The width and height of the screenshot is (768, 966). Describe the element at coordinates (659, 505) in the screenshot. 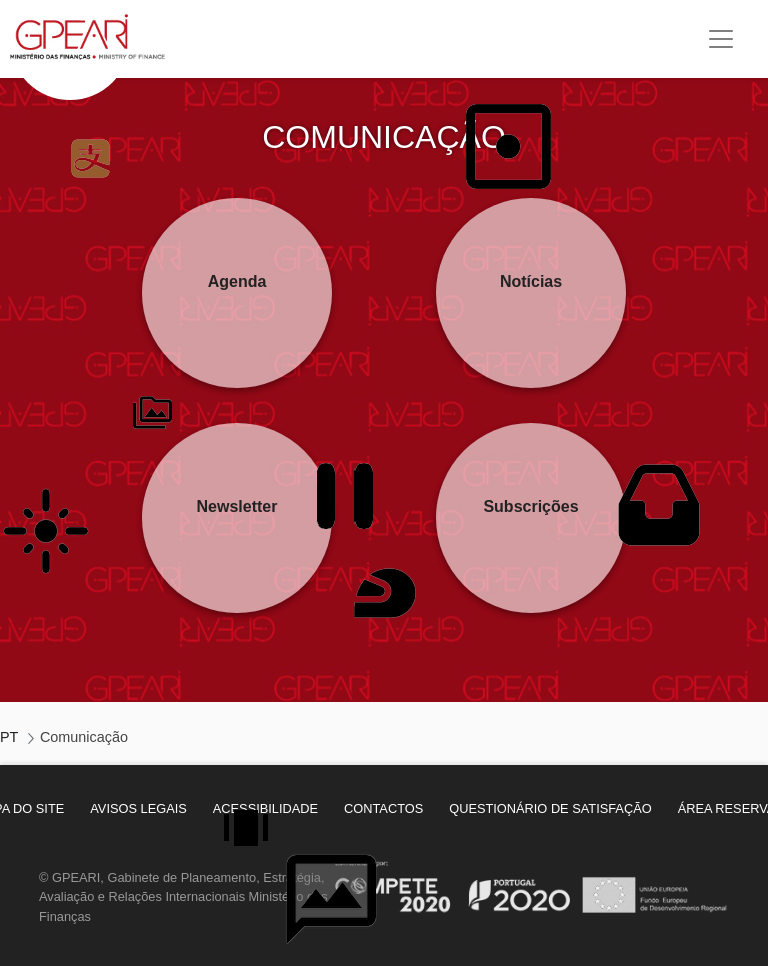

I see `view your inbox` at that location.